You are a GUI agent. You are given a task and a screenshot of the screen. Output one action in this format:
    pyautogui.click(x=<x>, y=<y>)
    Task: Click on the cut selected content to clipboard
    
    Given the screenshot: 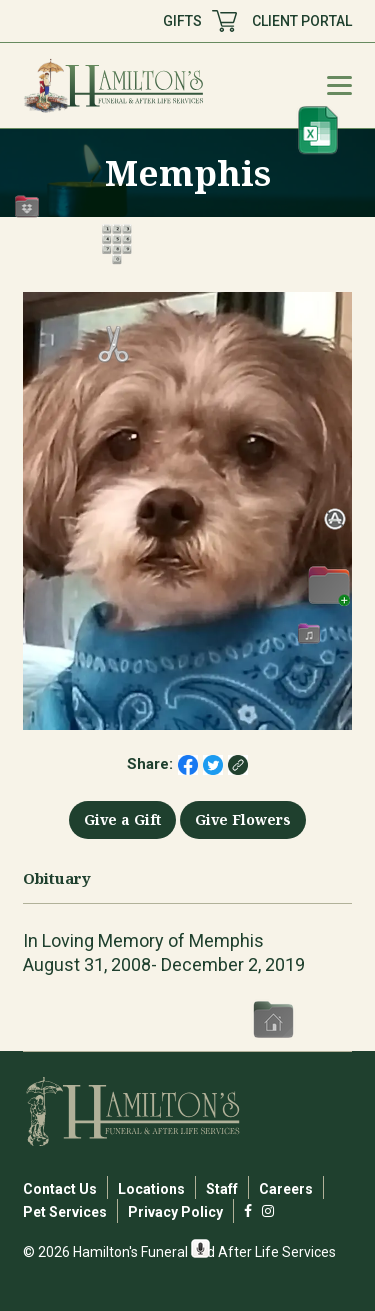 What is the action you would take?
    pyautogui.click(x=113, y=344)
    